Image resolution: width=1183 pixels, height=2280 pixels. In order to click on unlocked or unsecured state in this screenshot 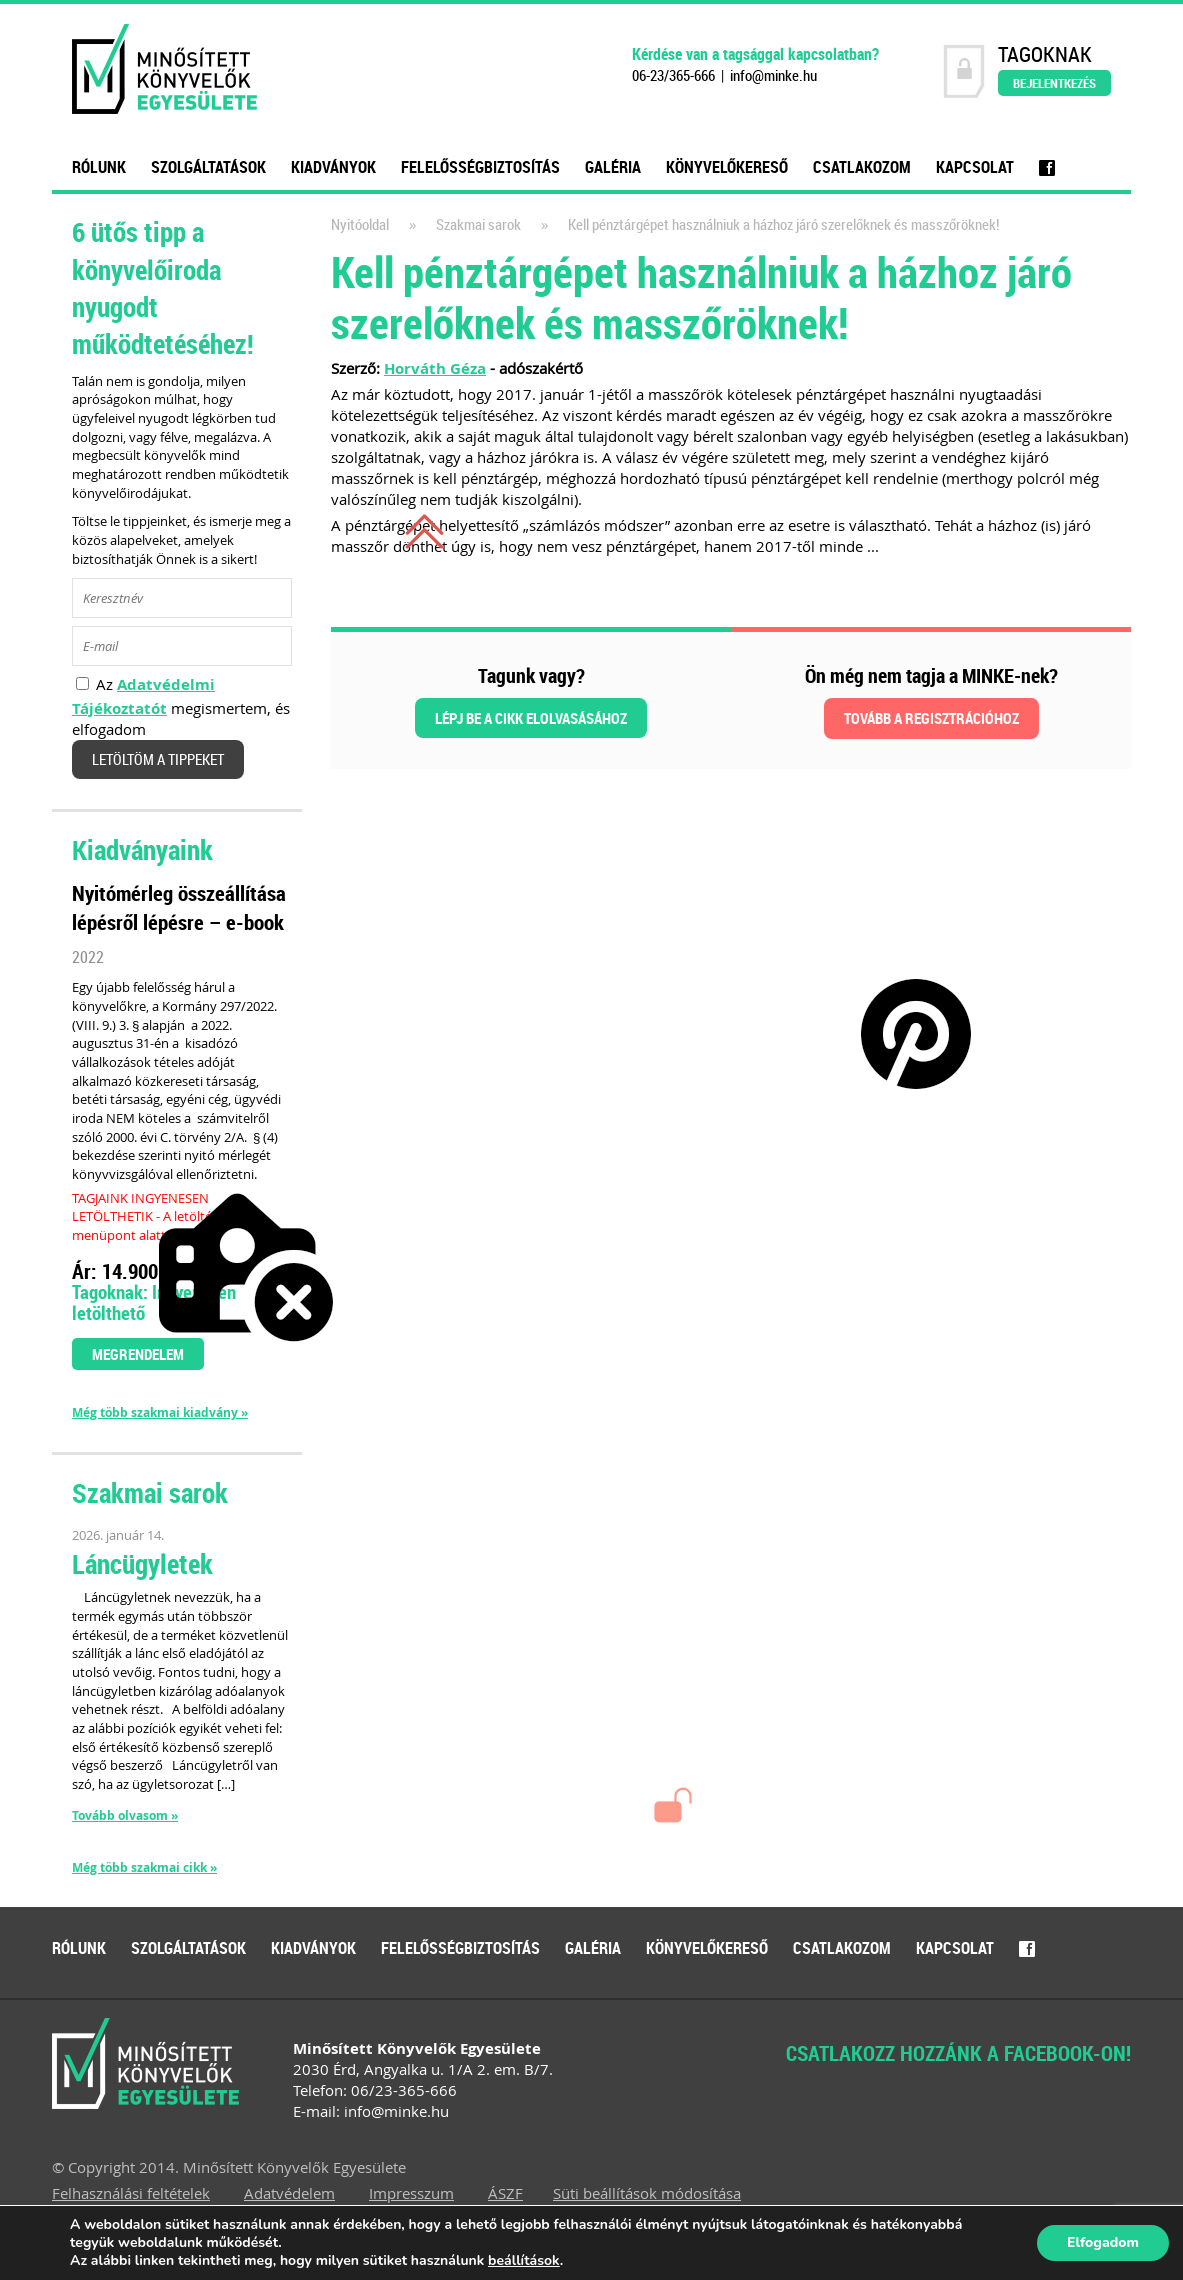, I will do `click(673, 1805)`.